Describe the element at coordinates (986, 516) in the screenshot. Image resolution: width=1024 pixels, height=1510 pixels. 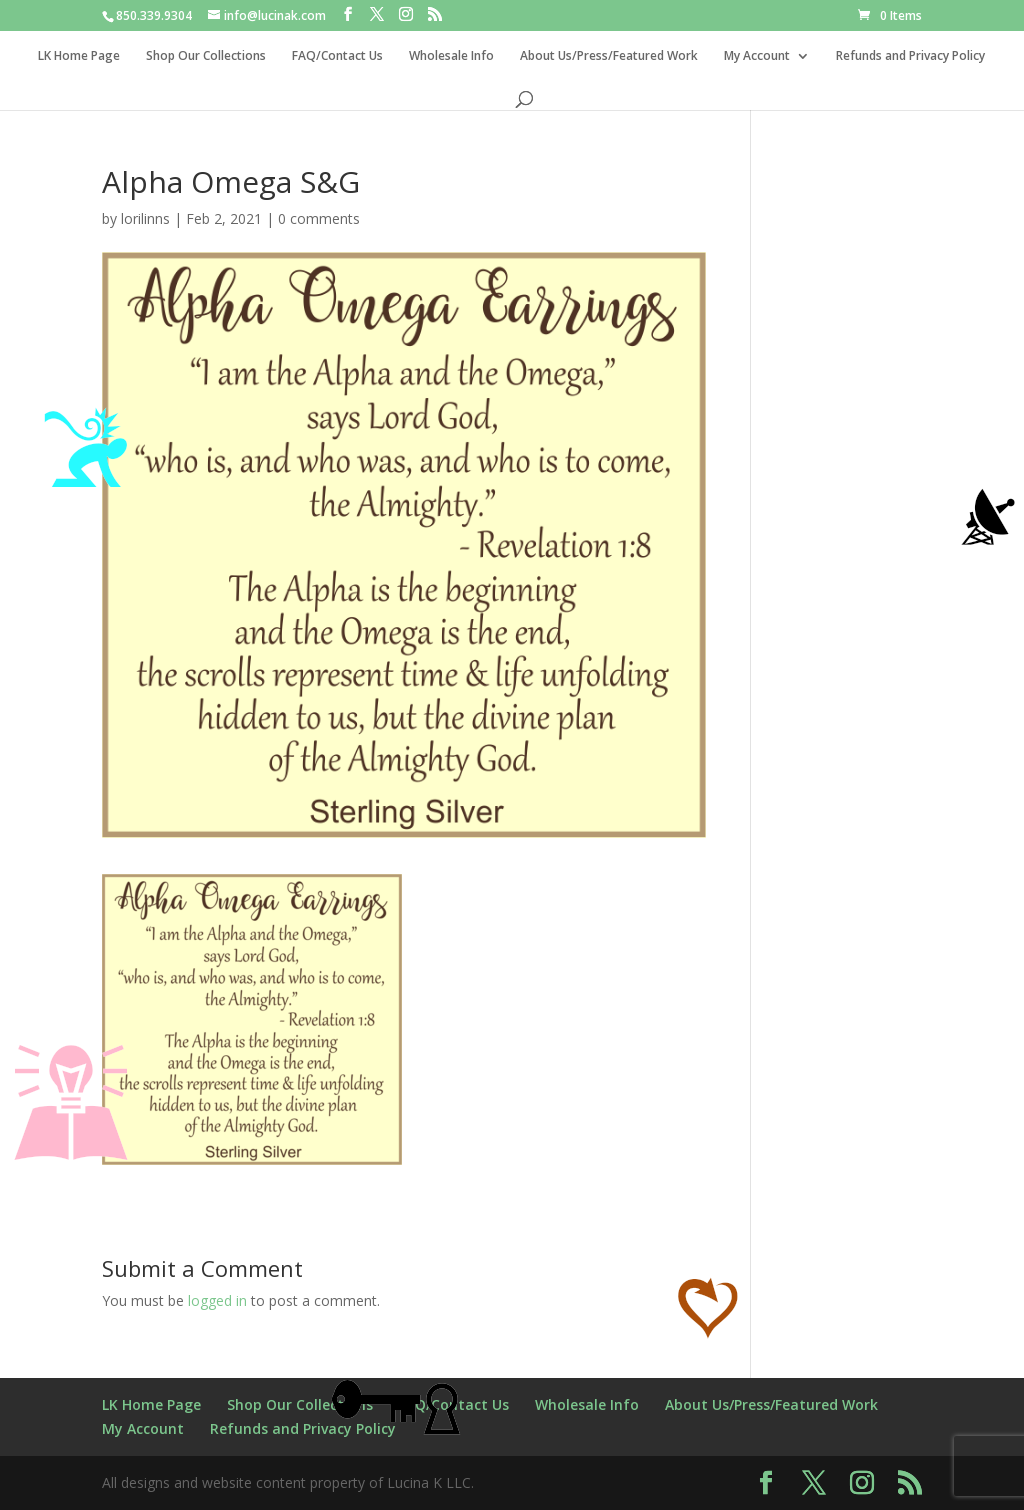
I see `access radar or scanning features` at that location.